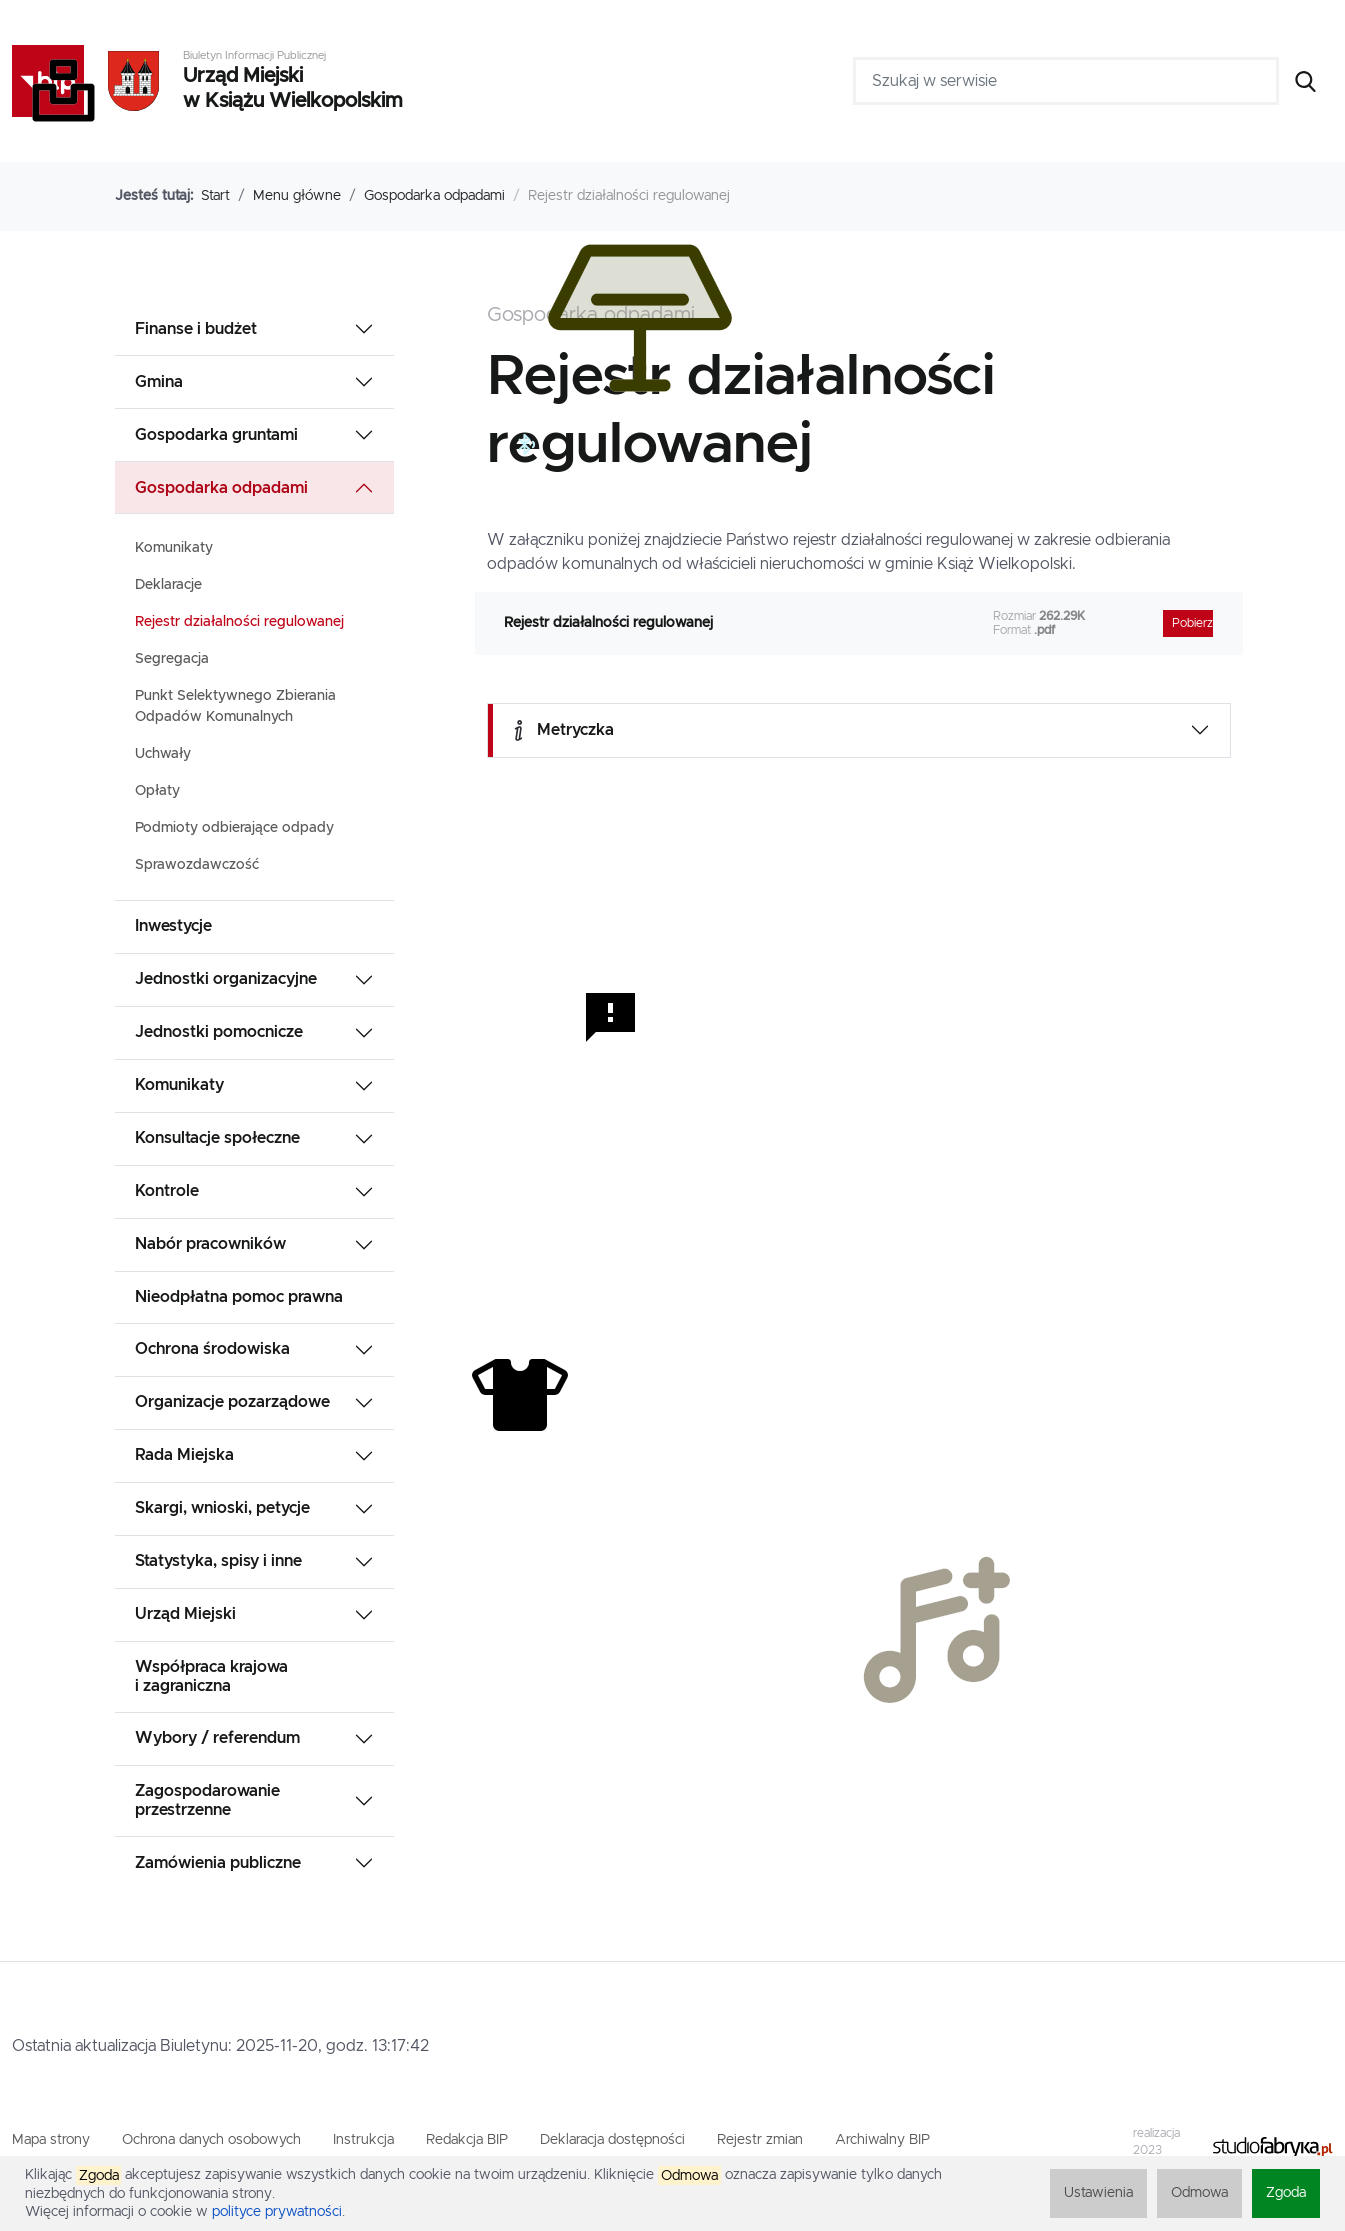 The width and height of the screenshot is (1345, 2231). What do you see at coordinates (640, 318) in the screenshot?
I see `access presentation or speaker mode` at bounding box center [640, 318].